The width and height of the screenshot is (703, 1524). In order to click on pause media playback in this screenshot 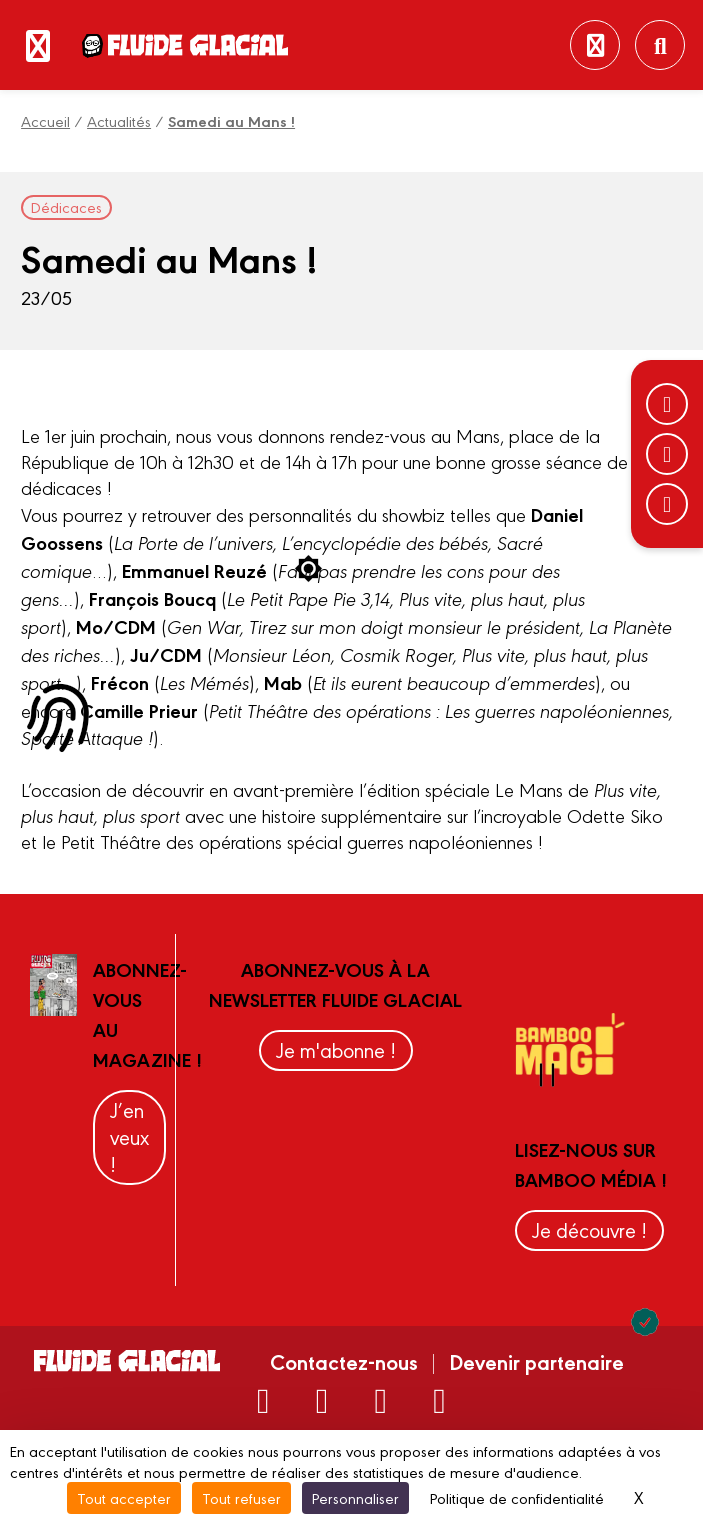, I will do `click(547, 1075)`.